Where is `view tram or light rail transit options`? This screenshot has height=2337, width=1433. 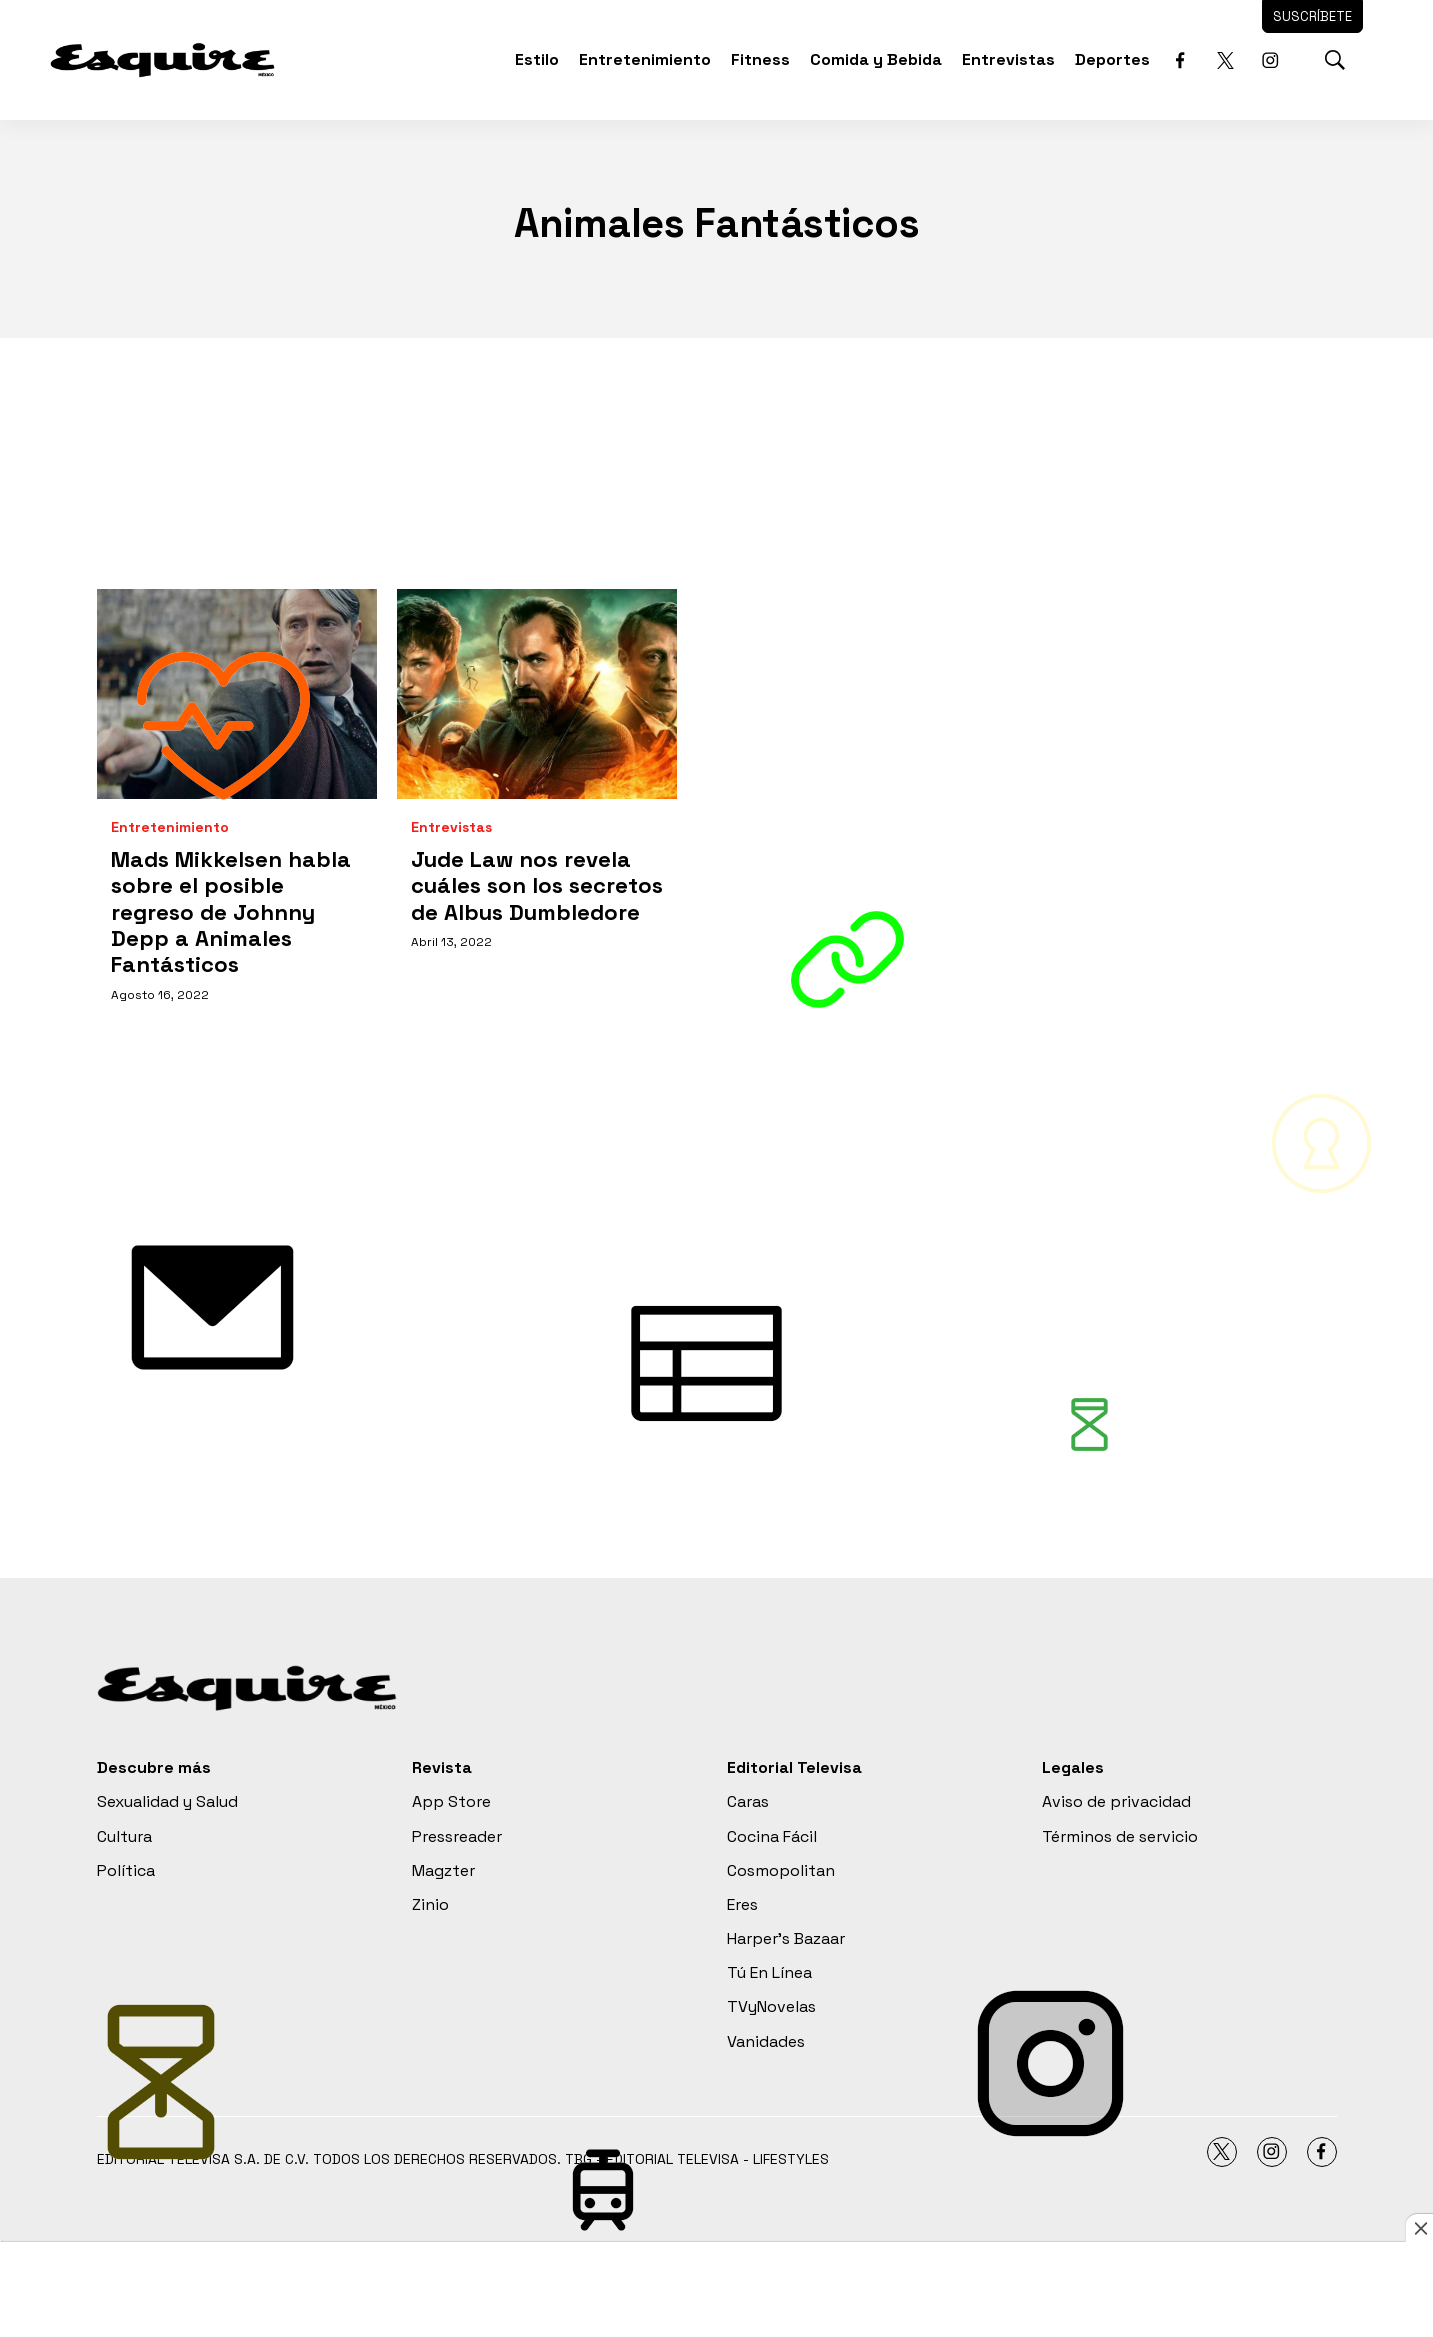 view tram or light rail transit options is located at coordinates (603, 2190).